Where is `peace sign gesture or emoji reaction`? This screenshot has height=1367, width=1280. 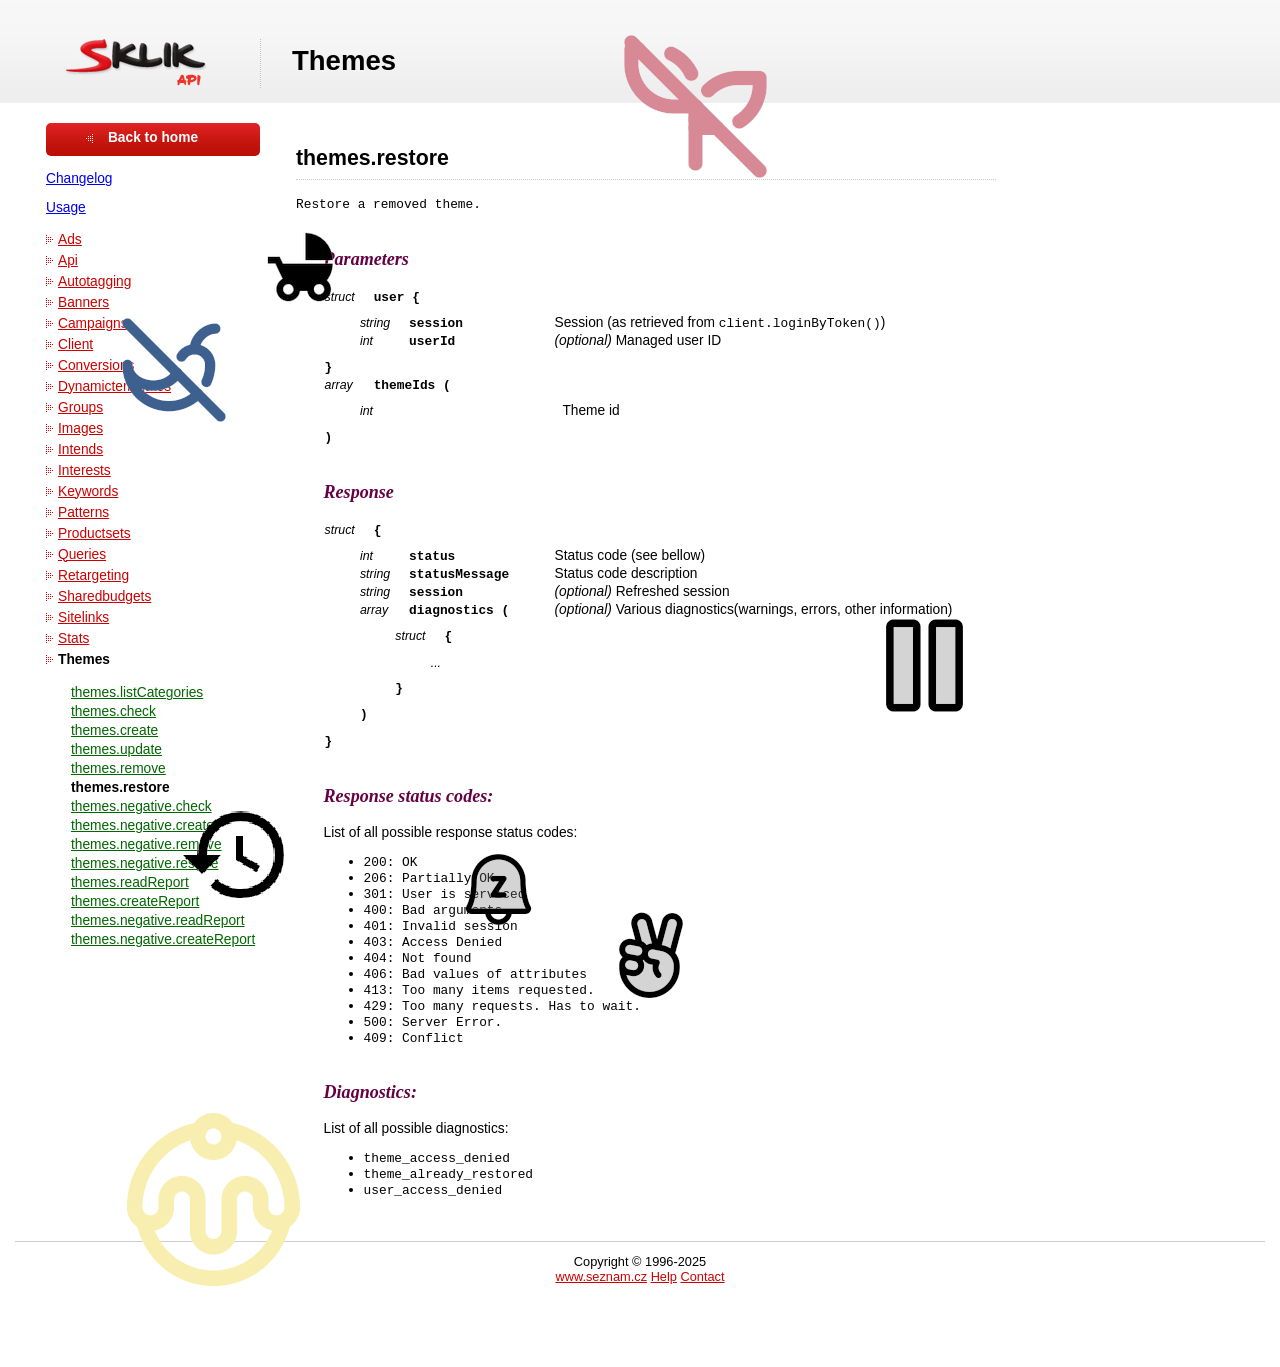
peace sign gesture or emoji reaction is located at coordinates (649, 955).